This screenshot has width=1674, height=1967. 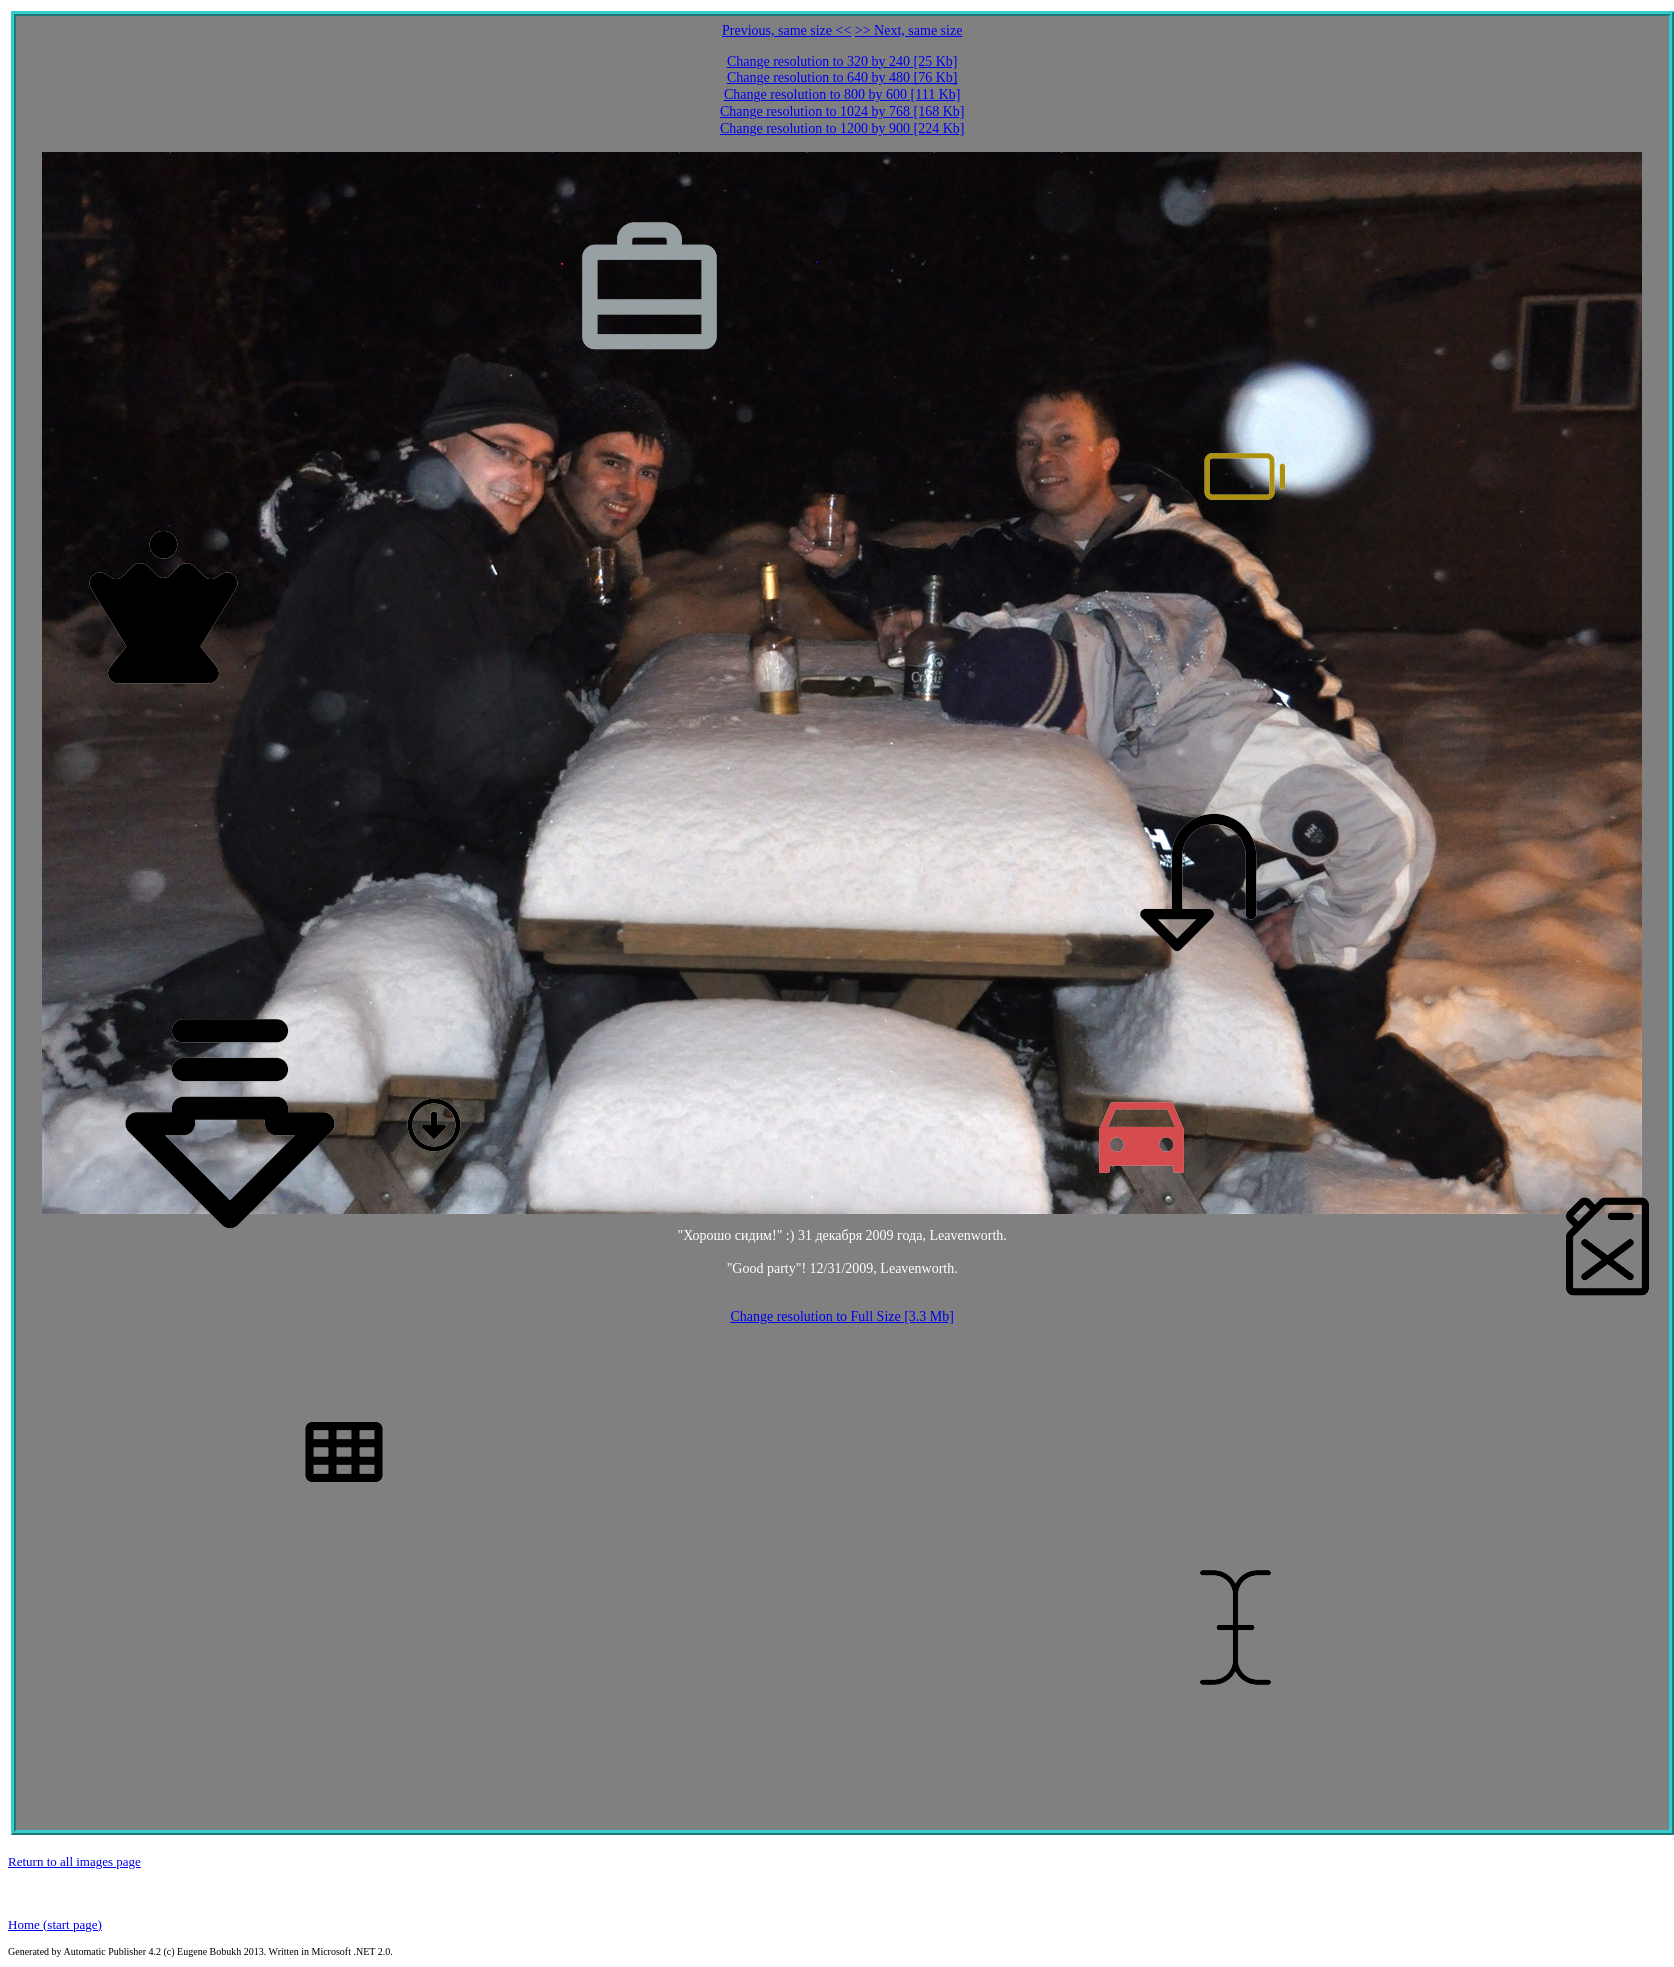 I want to click on access vehicle or driving settings, so click(x=1141, y=1137).